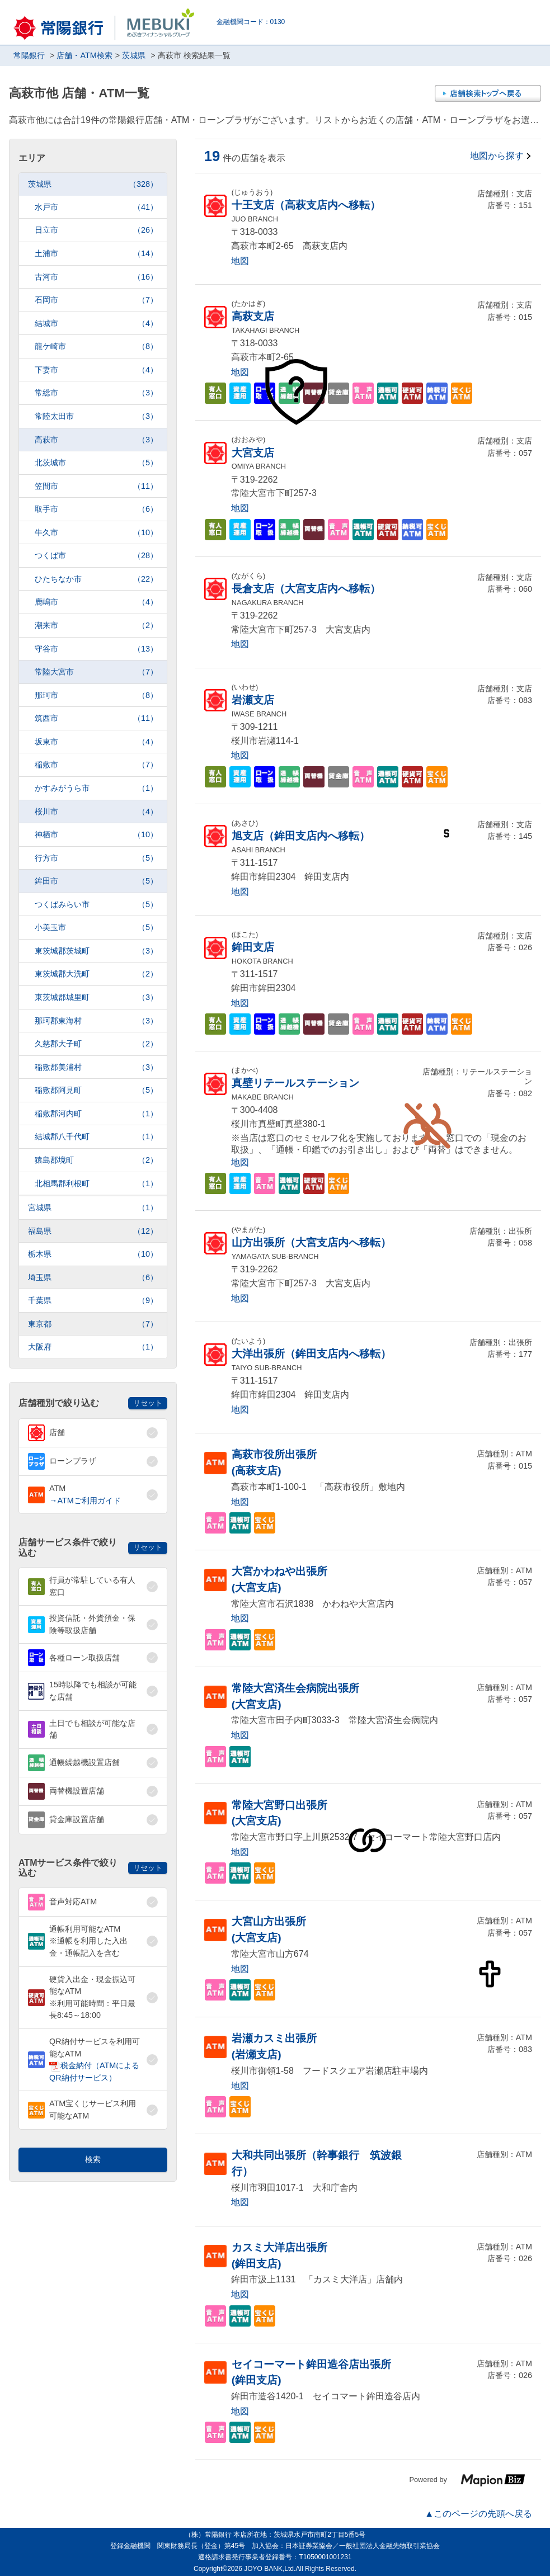 The image size is (550, 2576). I want to click on unknown or unverified workspace security status, so click(296, 392).